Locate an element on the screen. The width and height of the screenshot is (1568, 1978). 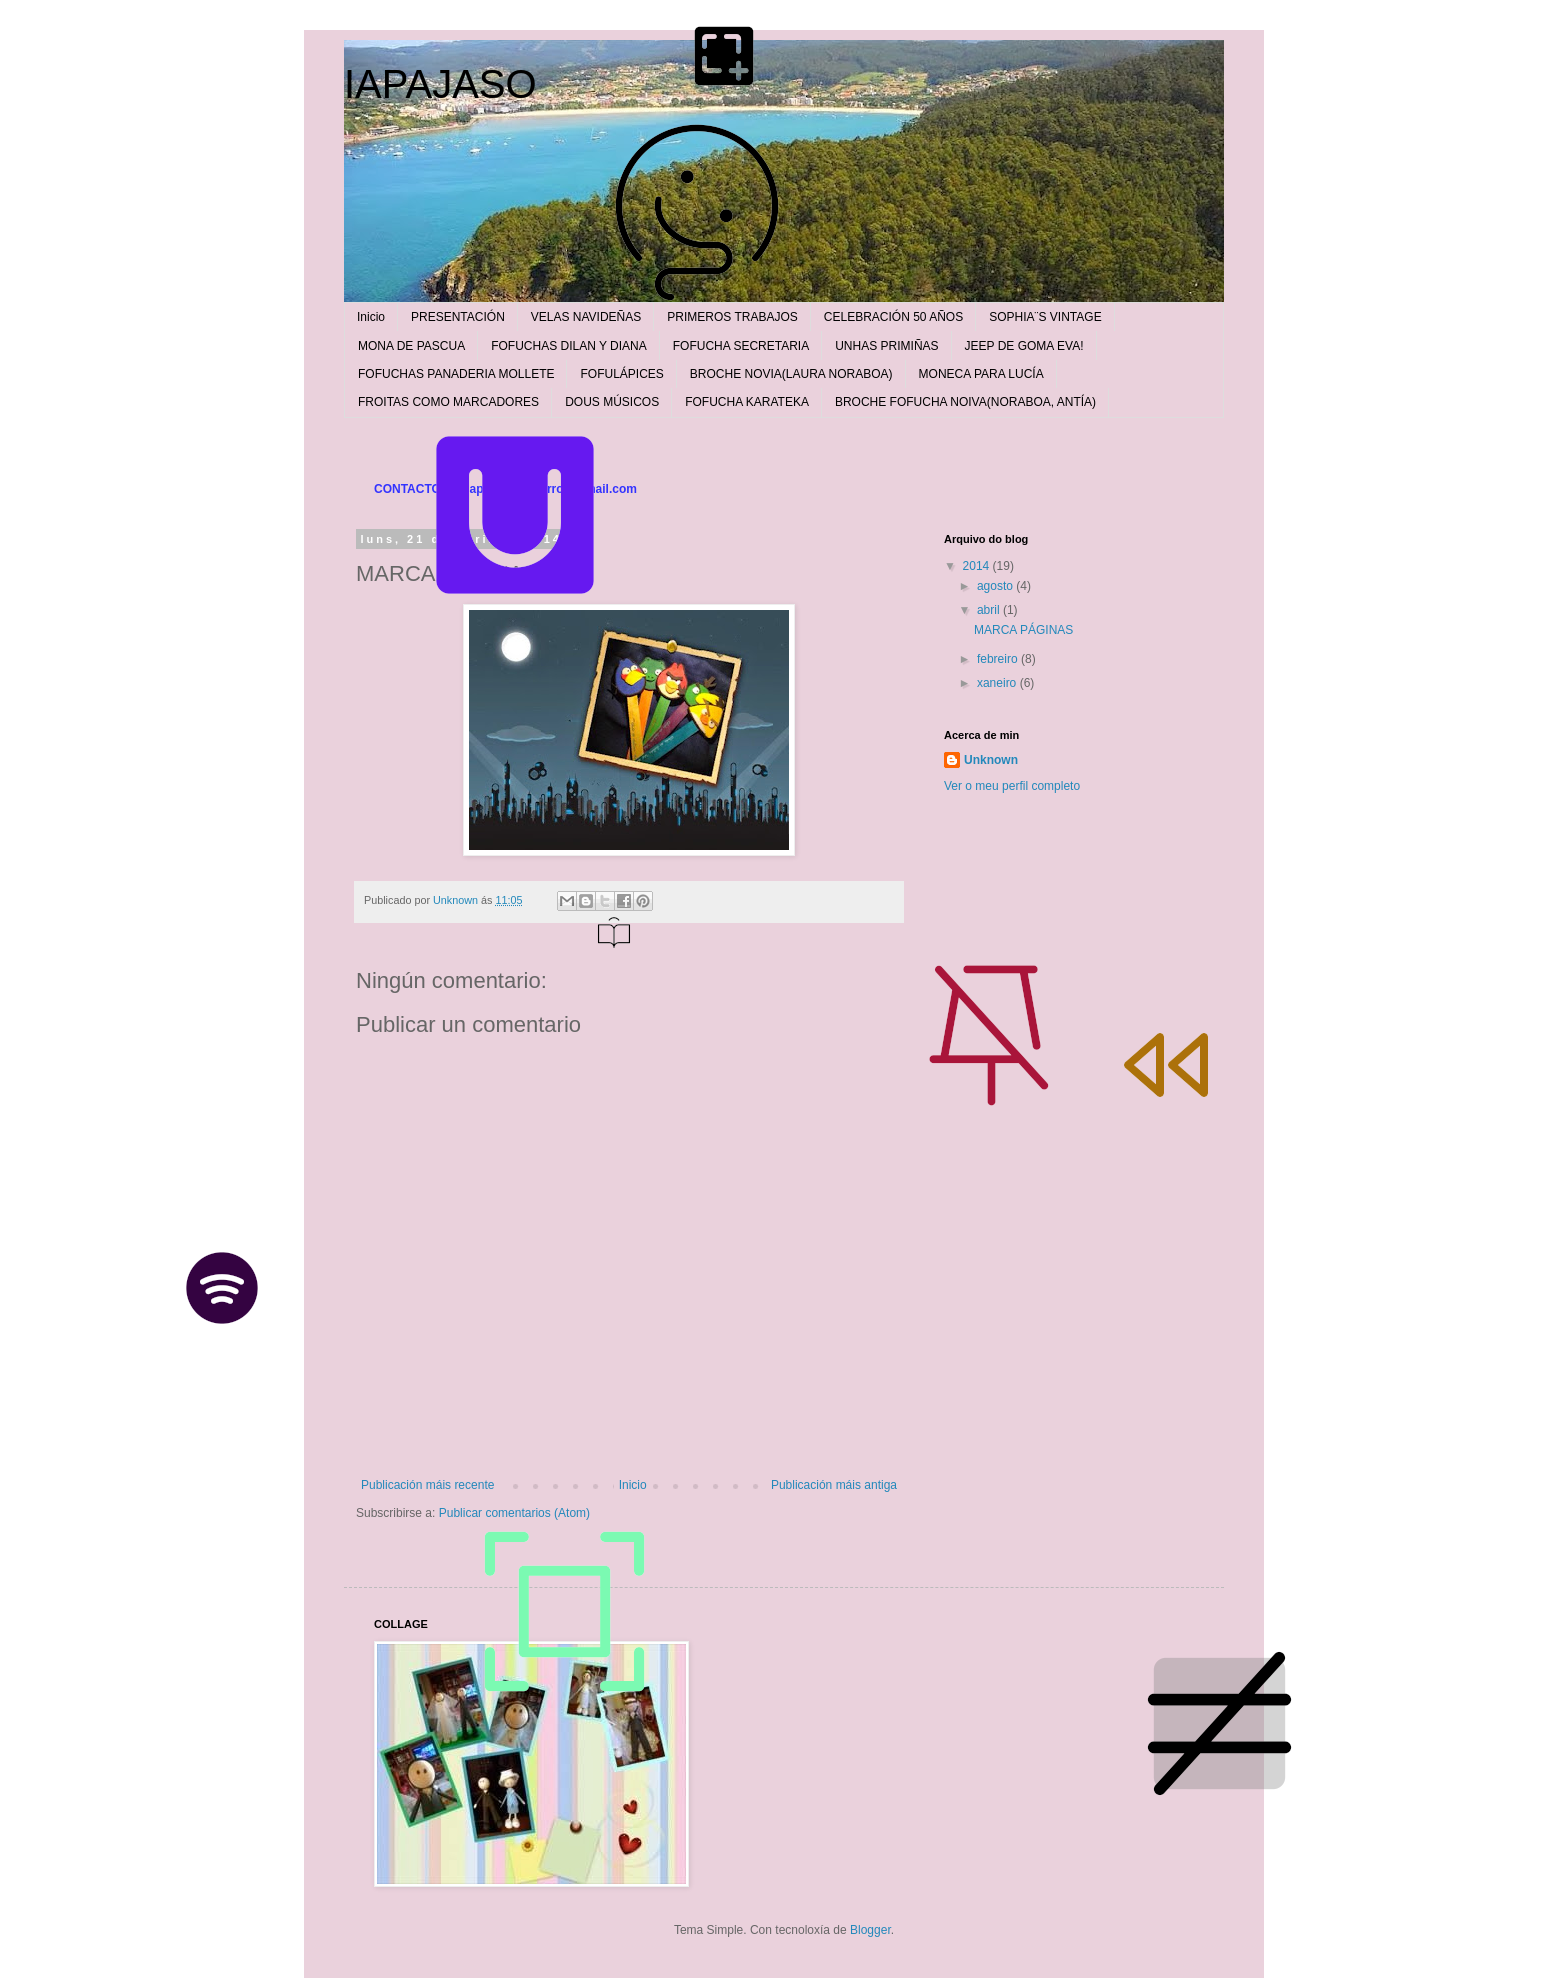
open Spotify app is located at coordinates (222, 1288).